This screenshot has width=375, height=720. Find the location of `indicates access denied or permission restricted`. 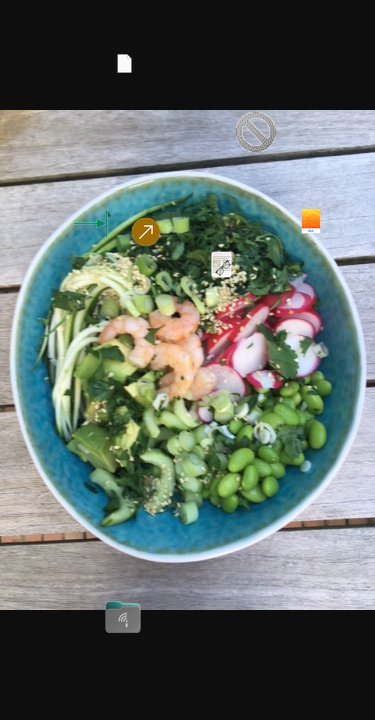

indicates access denied or permission restricted is located at coordinates (256, 132).